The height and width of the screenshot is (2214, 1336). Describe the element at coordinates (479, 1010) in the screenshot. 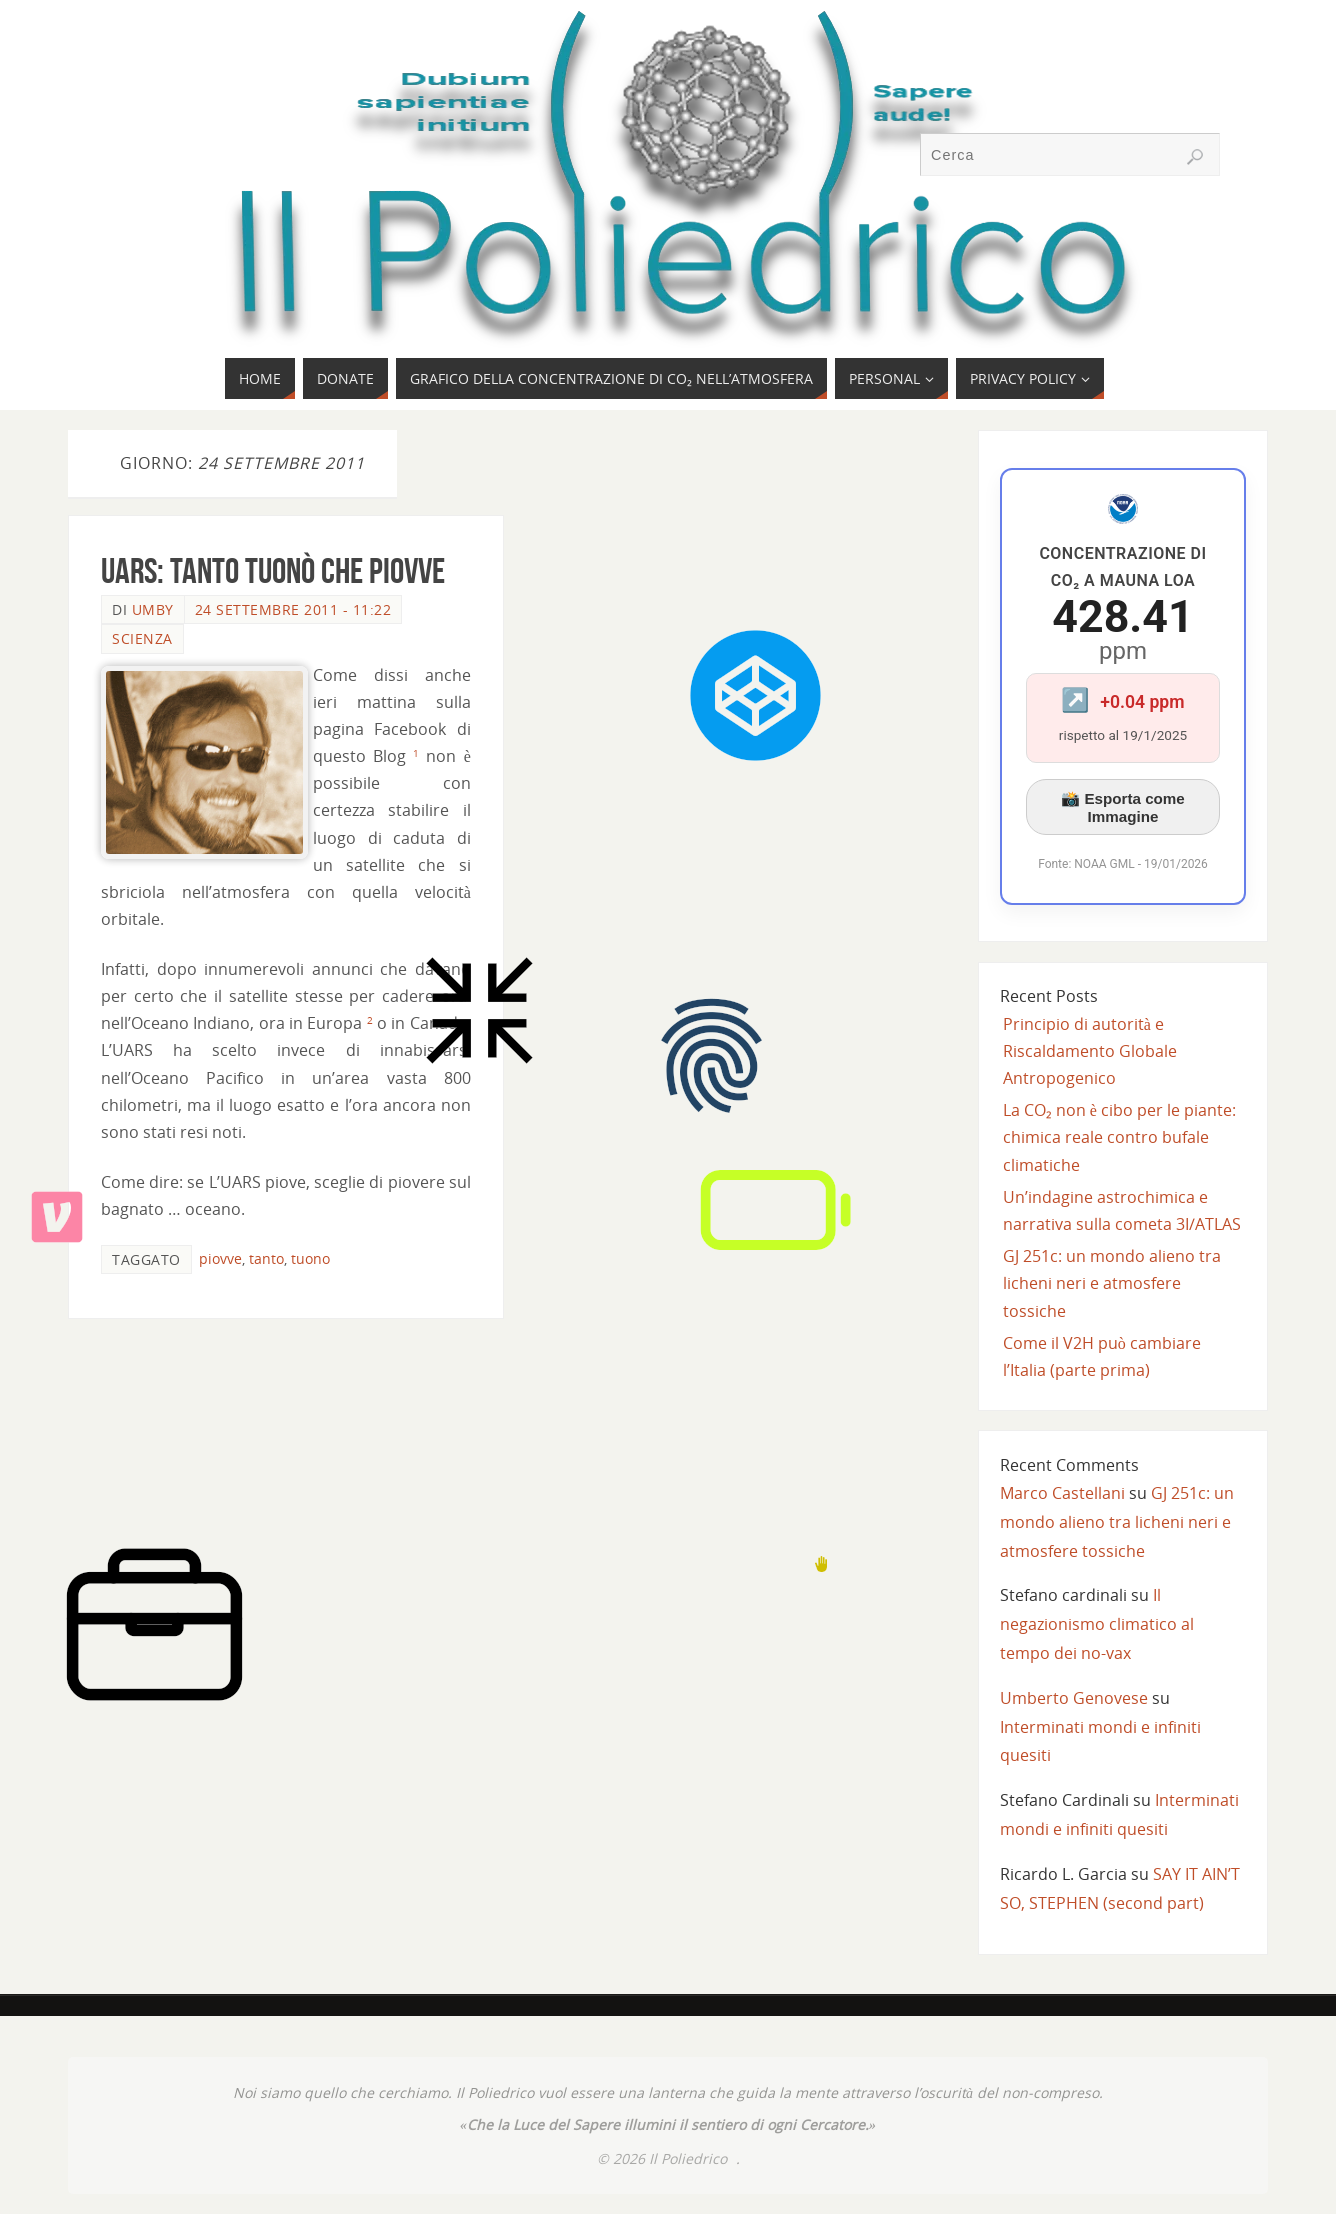

I see `exit fullscreen mode` at that location.